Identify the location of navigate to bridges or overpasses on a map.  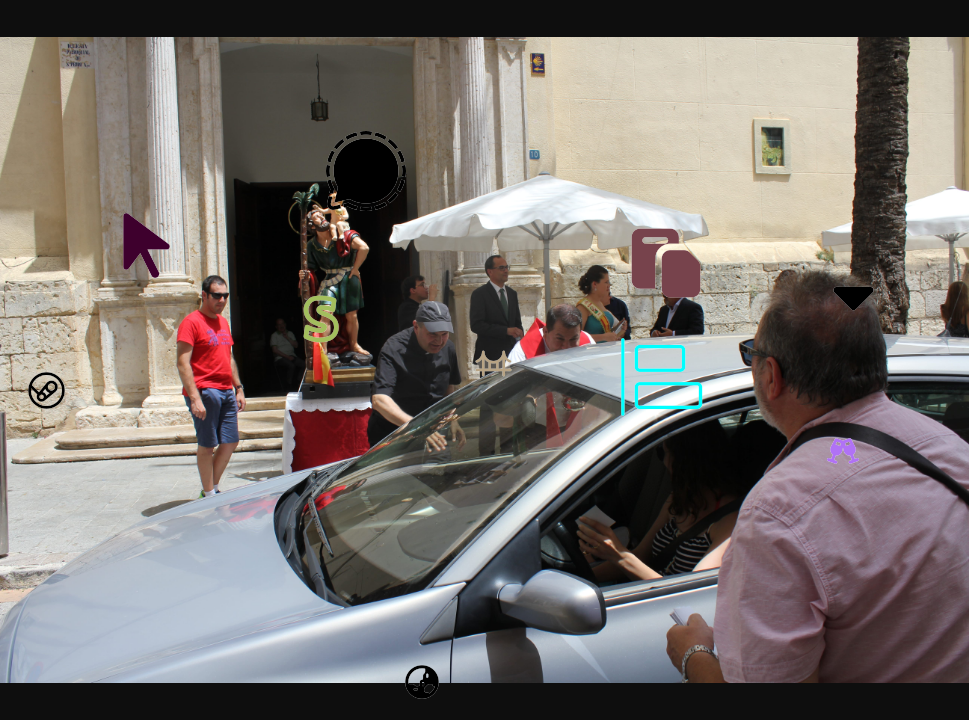
(493, 363).